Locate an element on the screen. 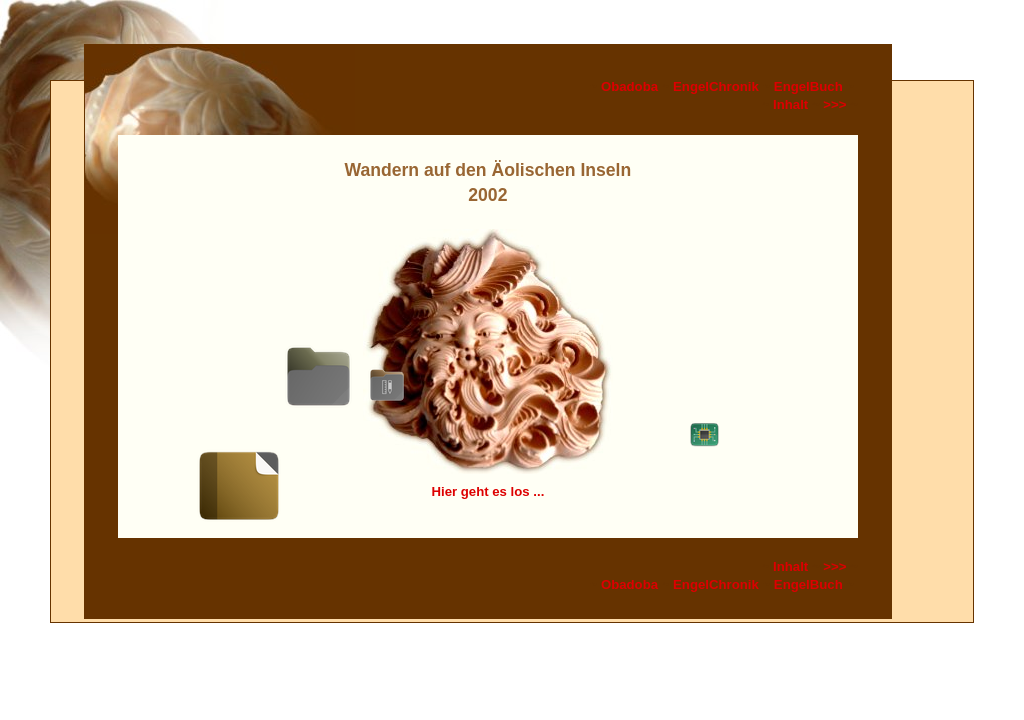 The height and width of the screenshot is (720, 1024). change desktop wallpaper settings is located at coordinates (239, 483).